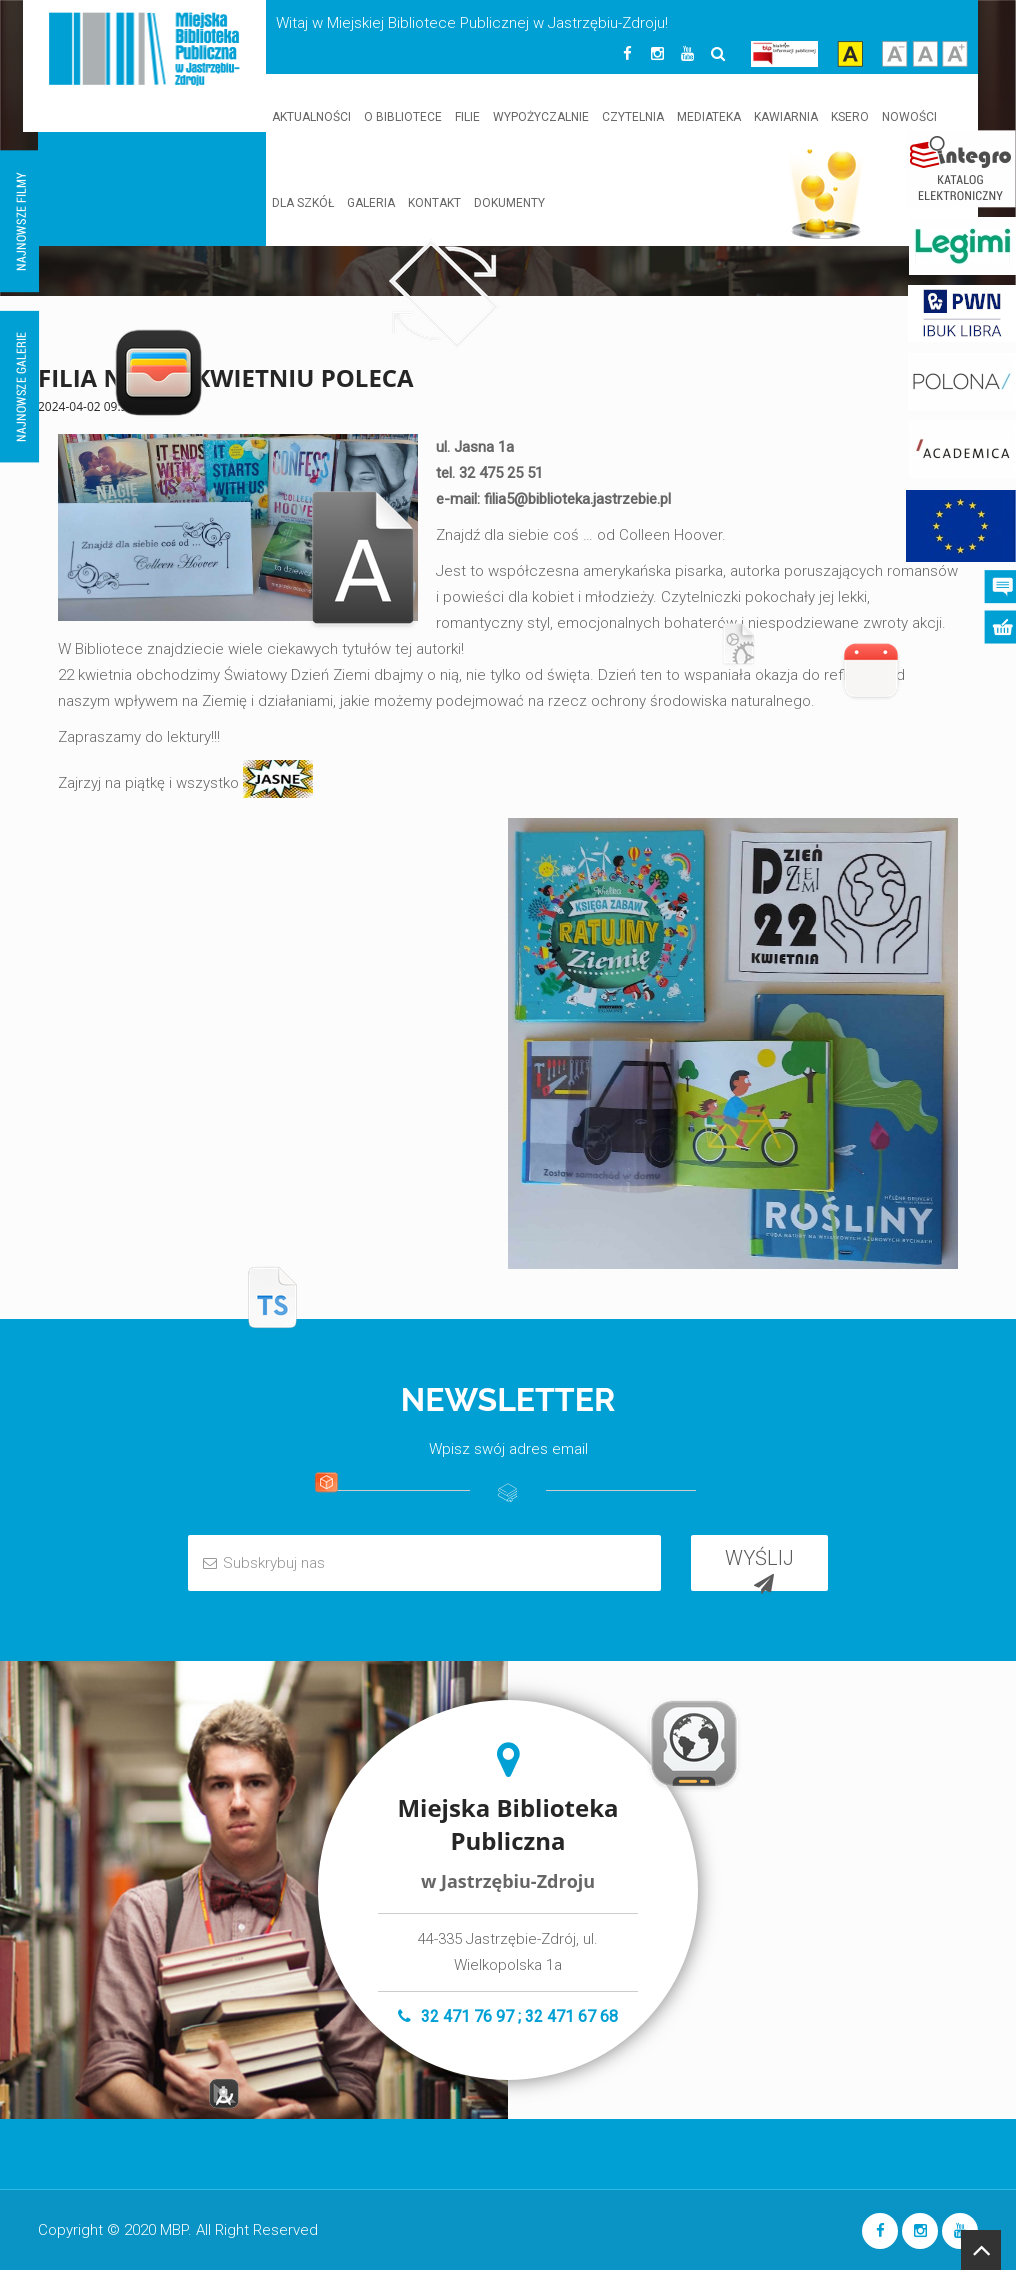 This screenshot has height=2270, width=1016. I want to click on screen rotation is enabled, so click(444, 294).